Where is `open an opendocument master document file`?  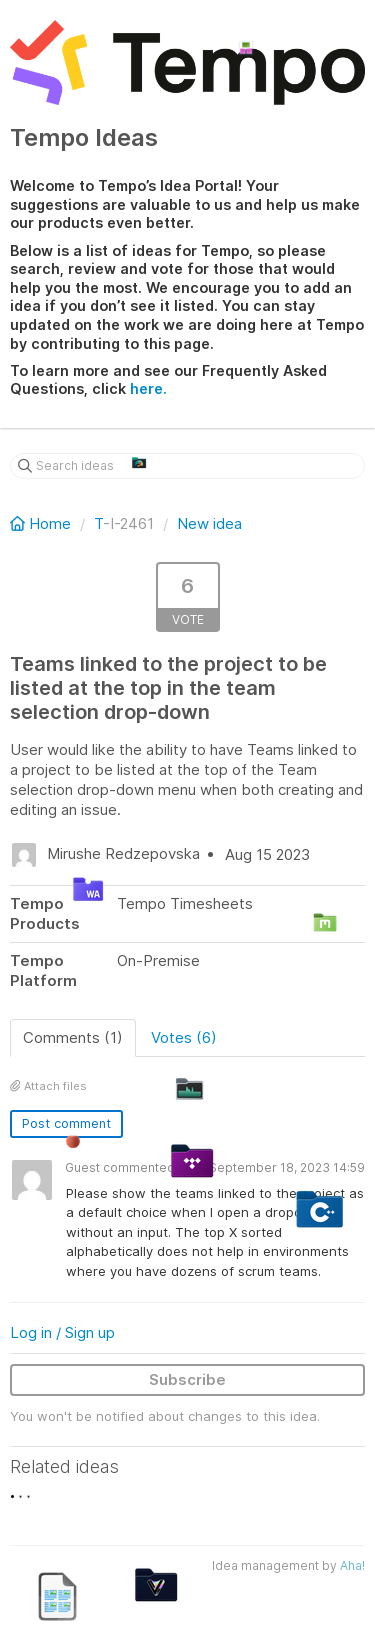
open an opendocument master document file is located at coordinates (57, 1596).